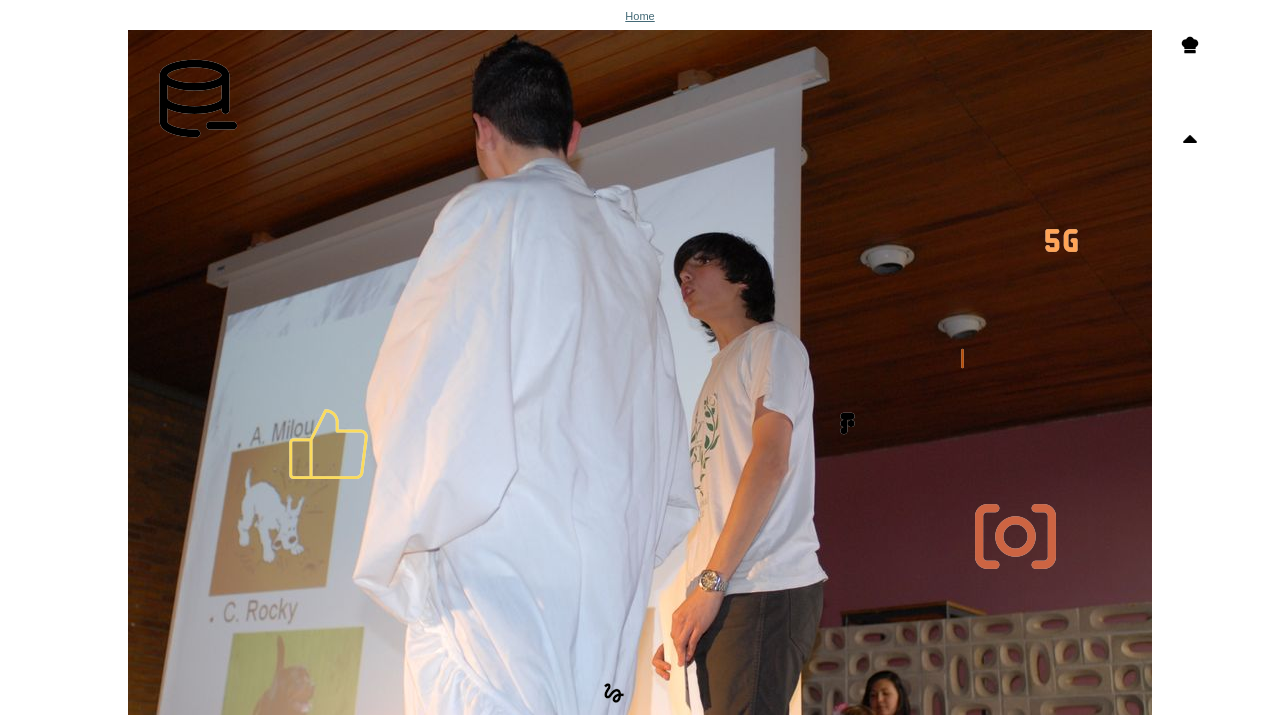 This screenshot has width=1280, height=728. Describe the element at coordinates (847, 423) in the screenshot. I see `open Figma design tool` at that location.